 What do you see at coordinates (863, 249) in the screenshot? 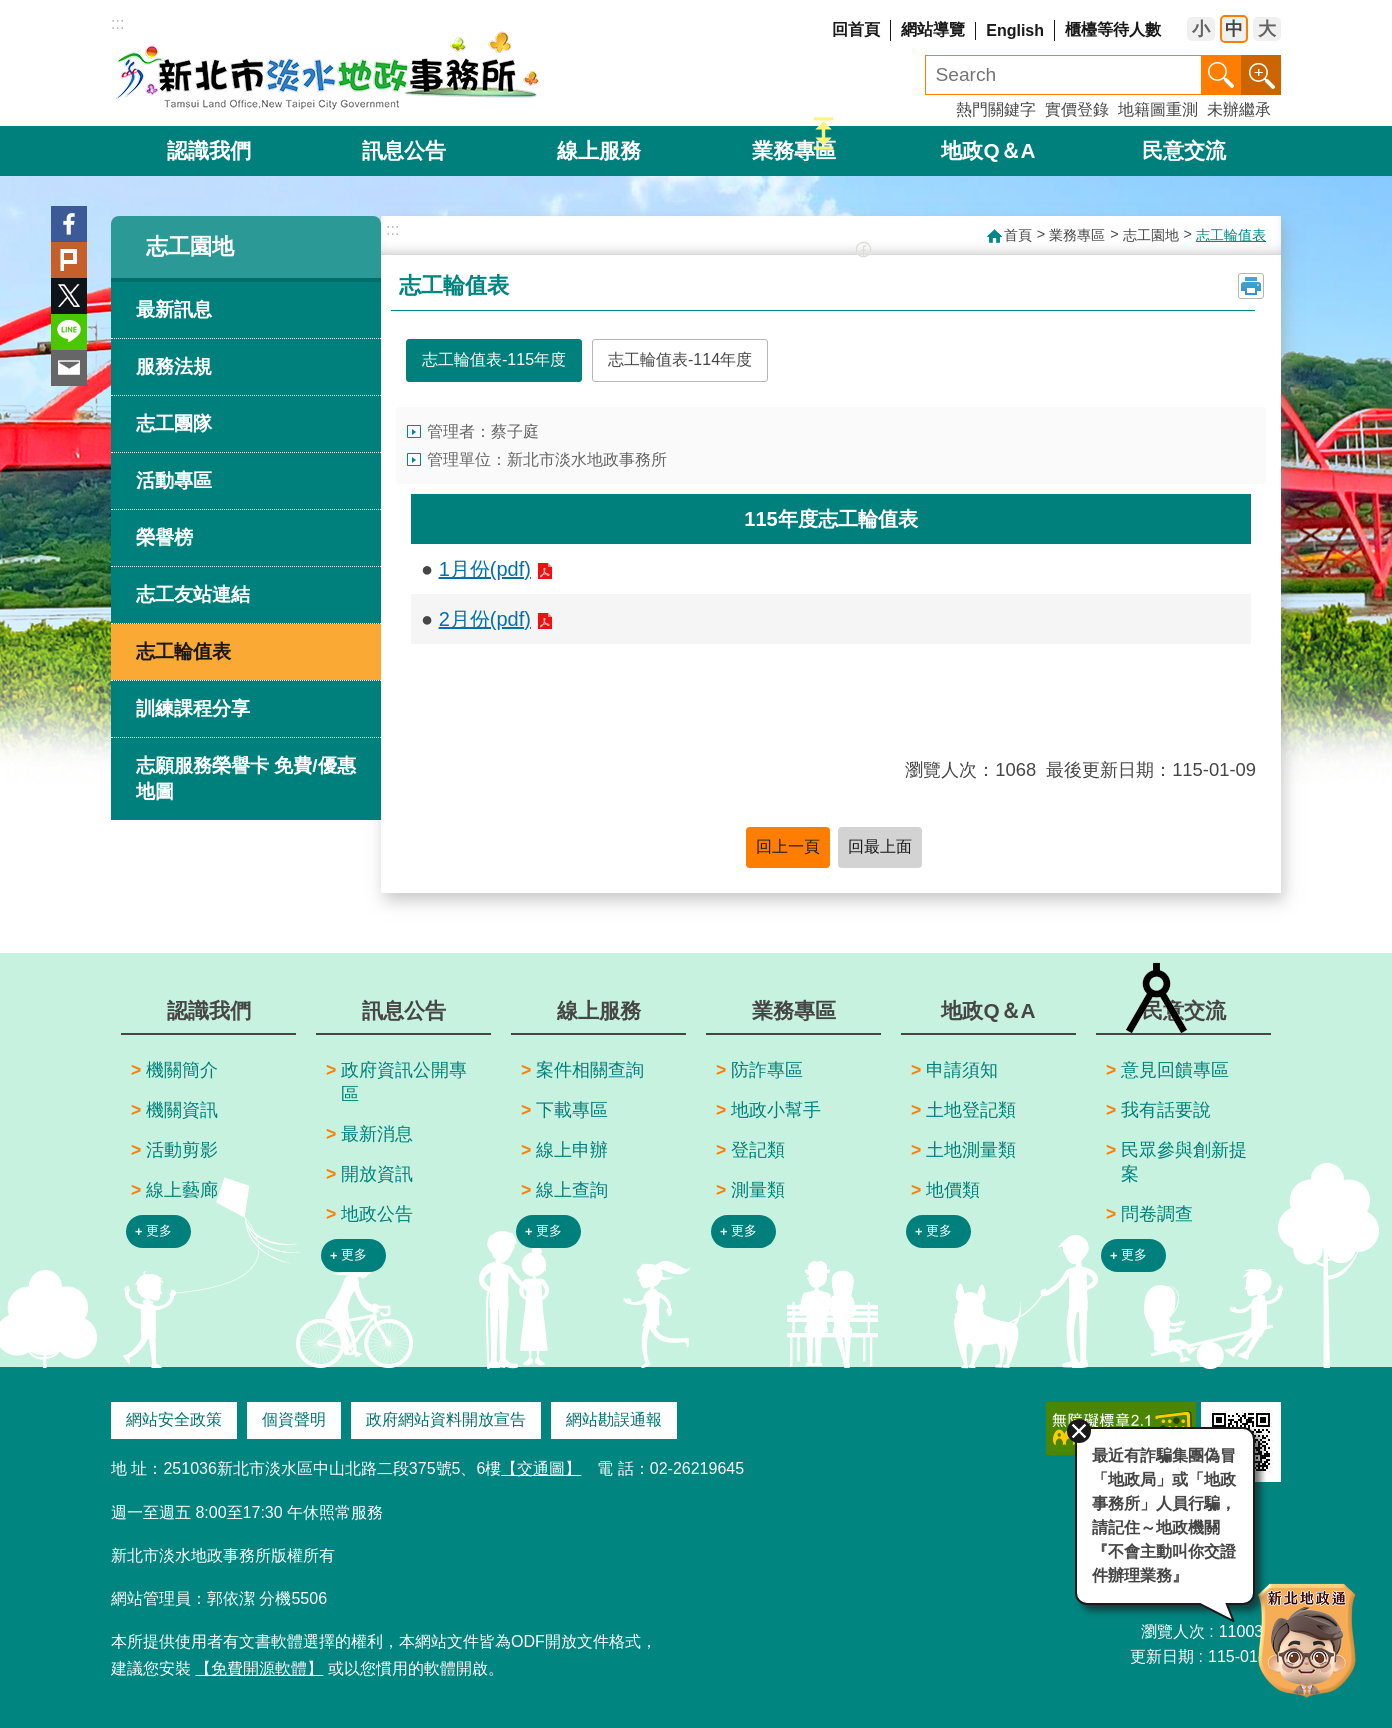
I see `connect with Facebook` at bounding box center [863, 249].